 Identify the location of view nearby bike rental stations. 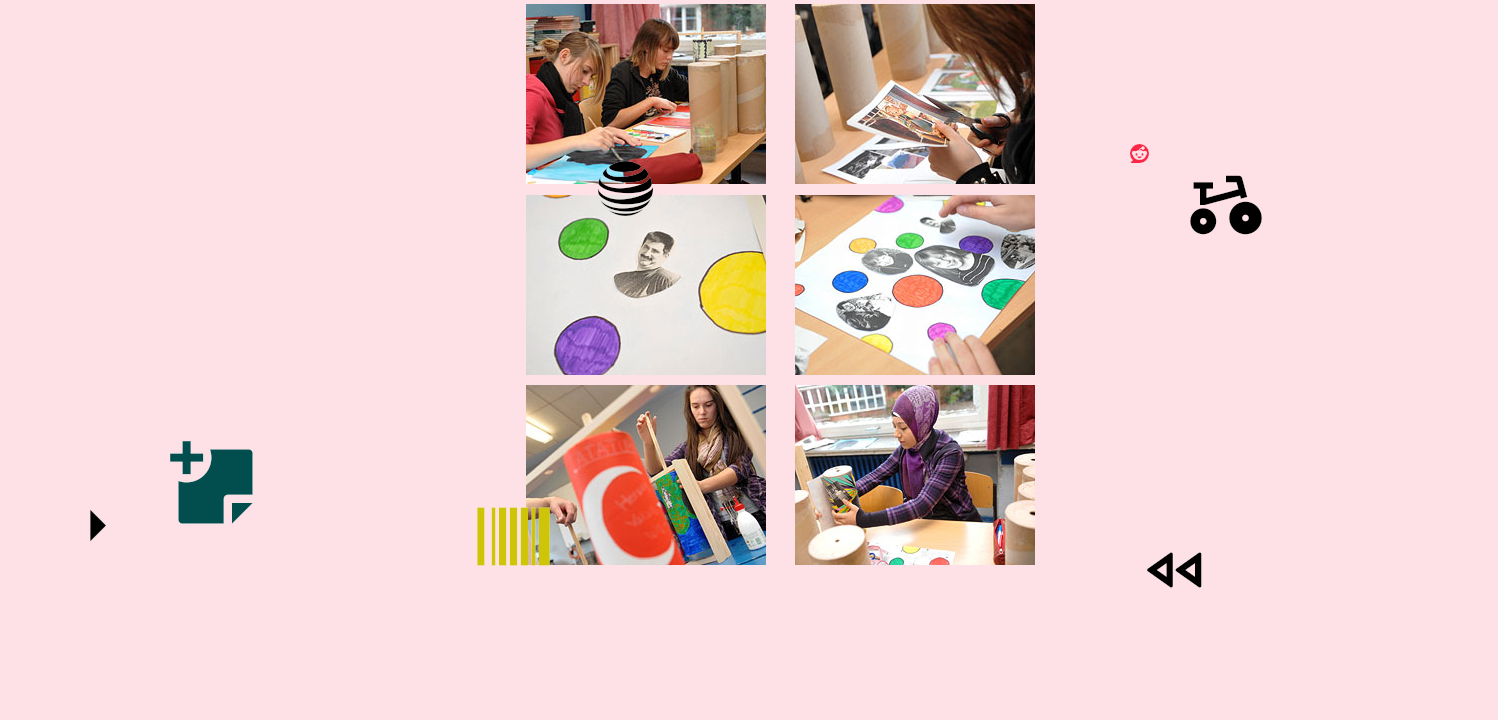
(1226, 205).